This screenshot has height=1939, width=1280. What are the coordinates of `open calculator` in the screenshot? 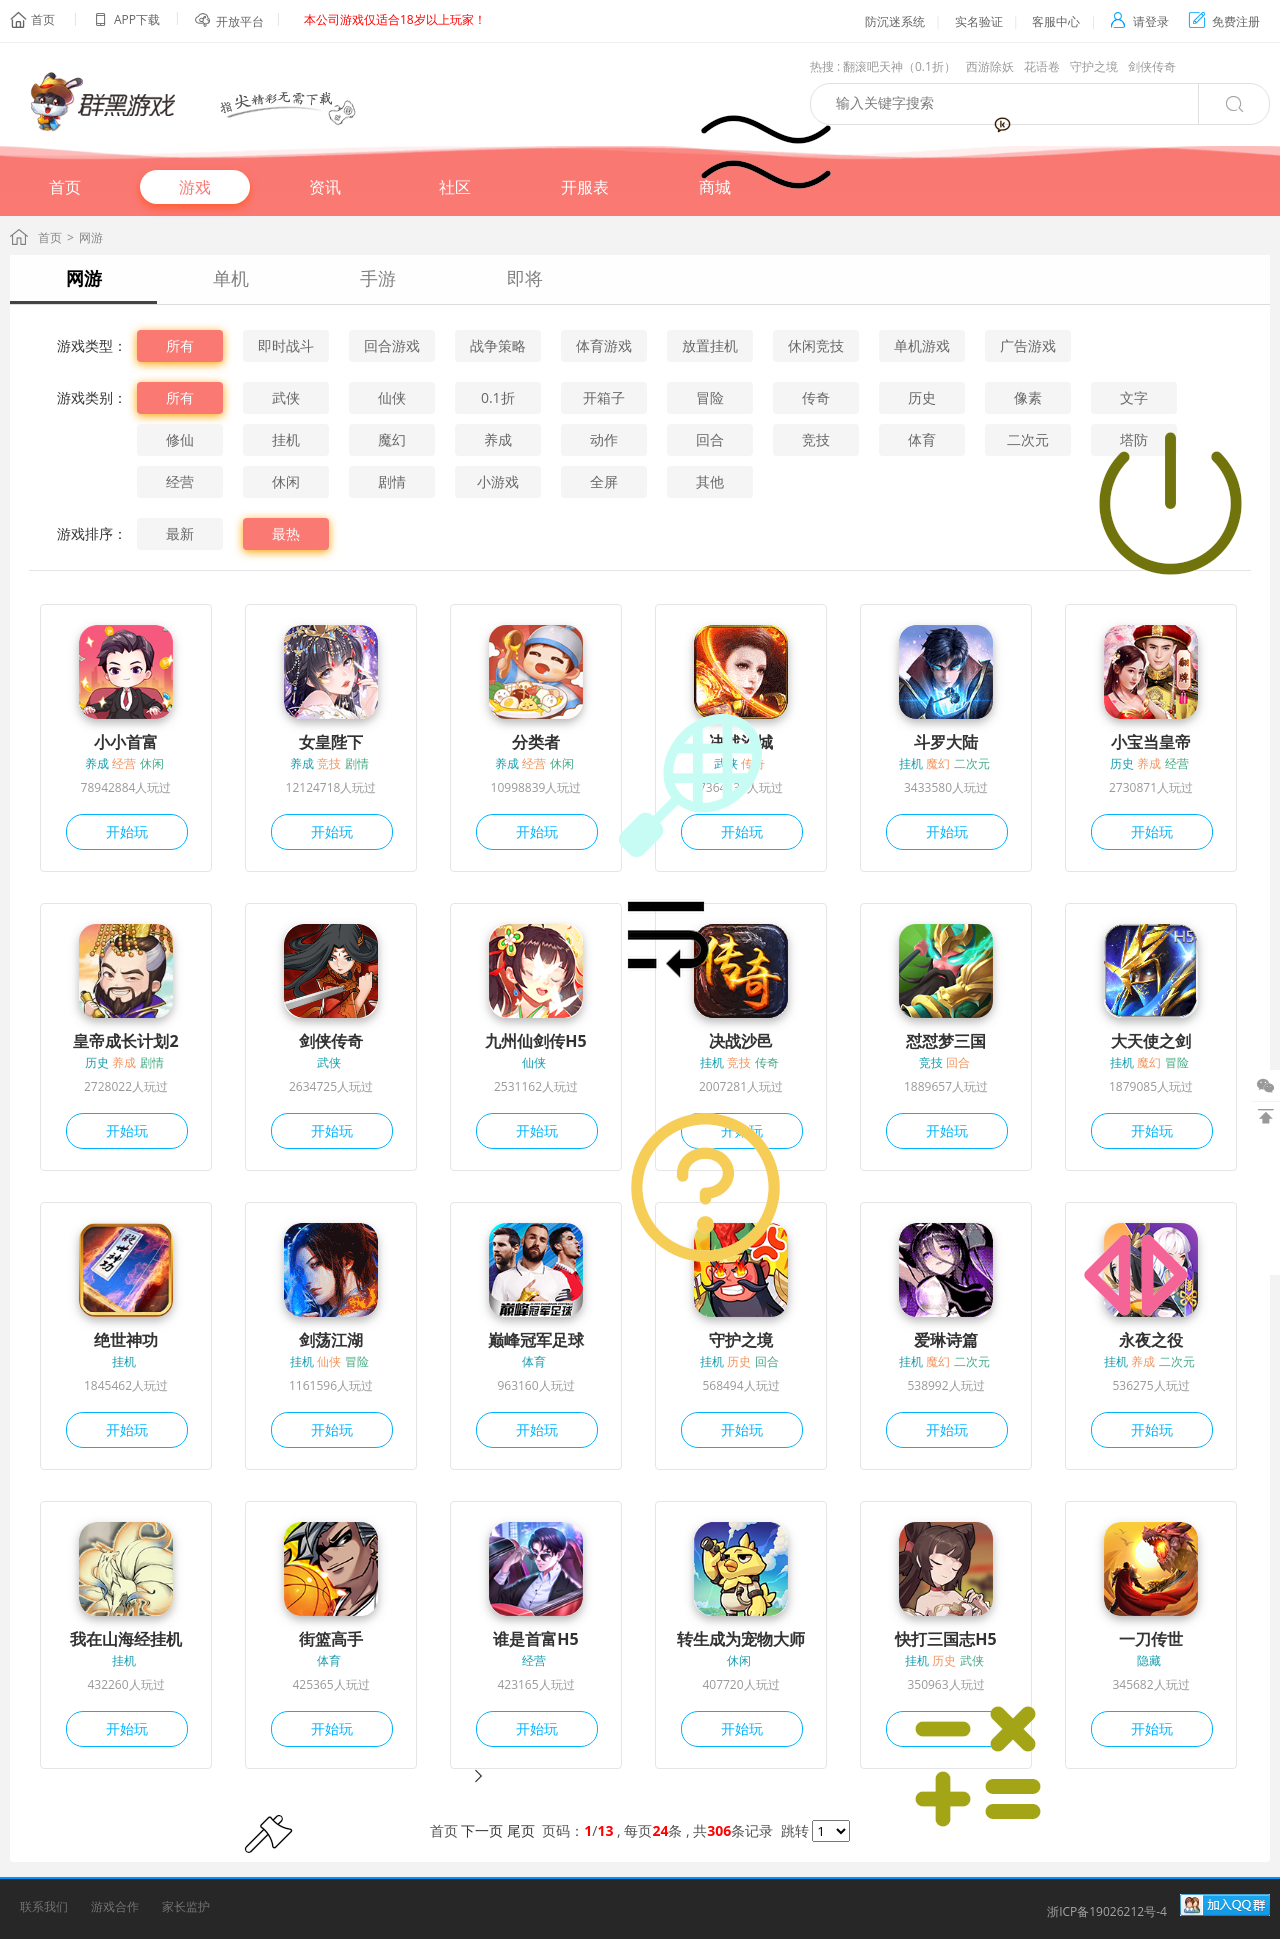 It's located at (978, 1764).